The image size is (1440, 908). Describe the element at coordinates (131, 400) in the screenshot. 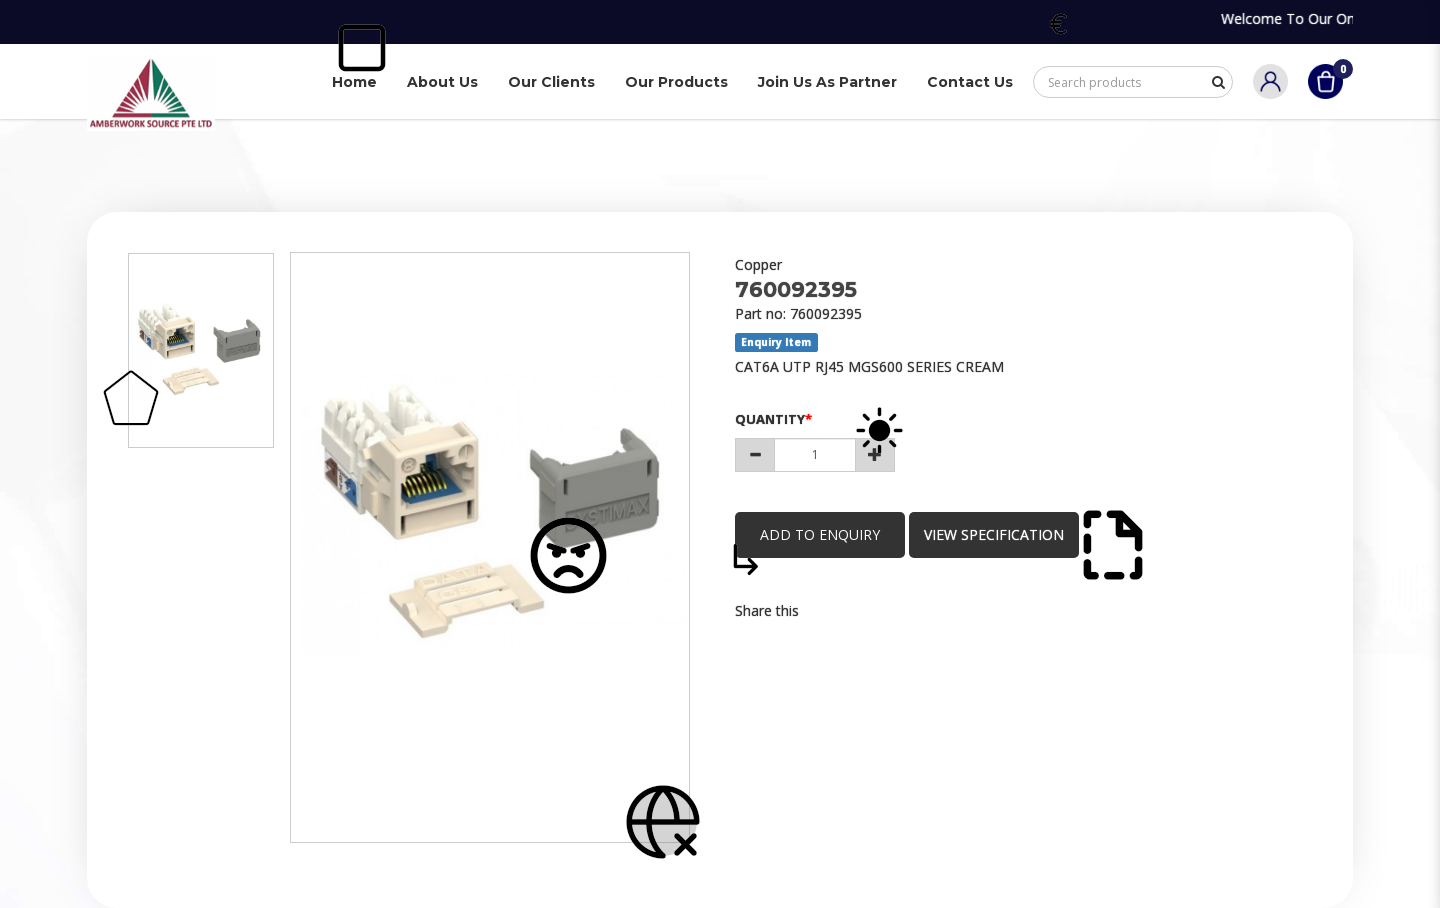

I see `a pentagon shape indicator` at that location.